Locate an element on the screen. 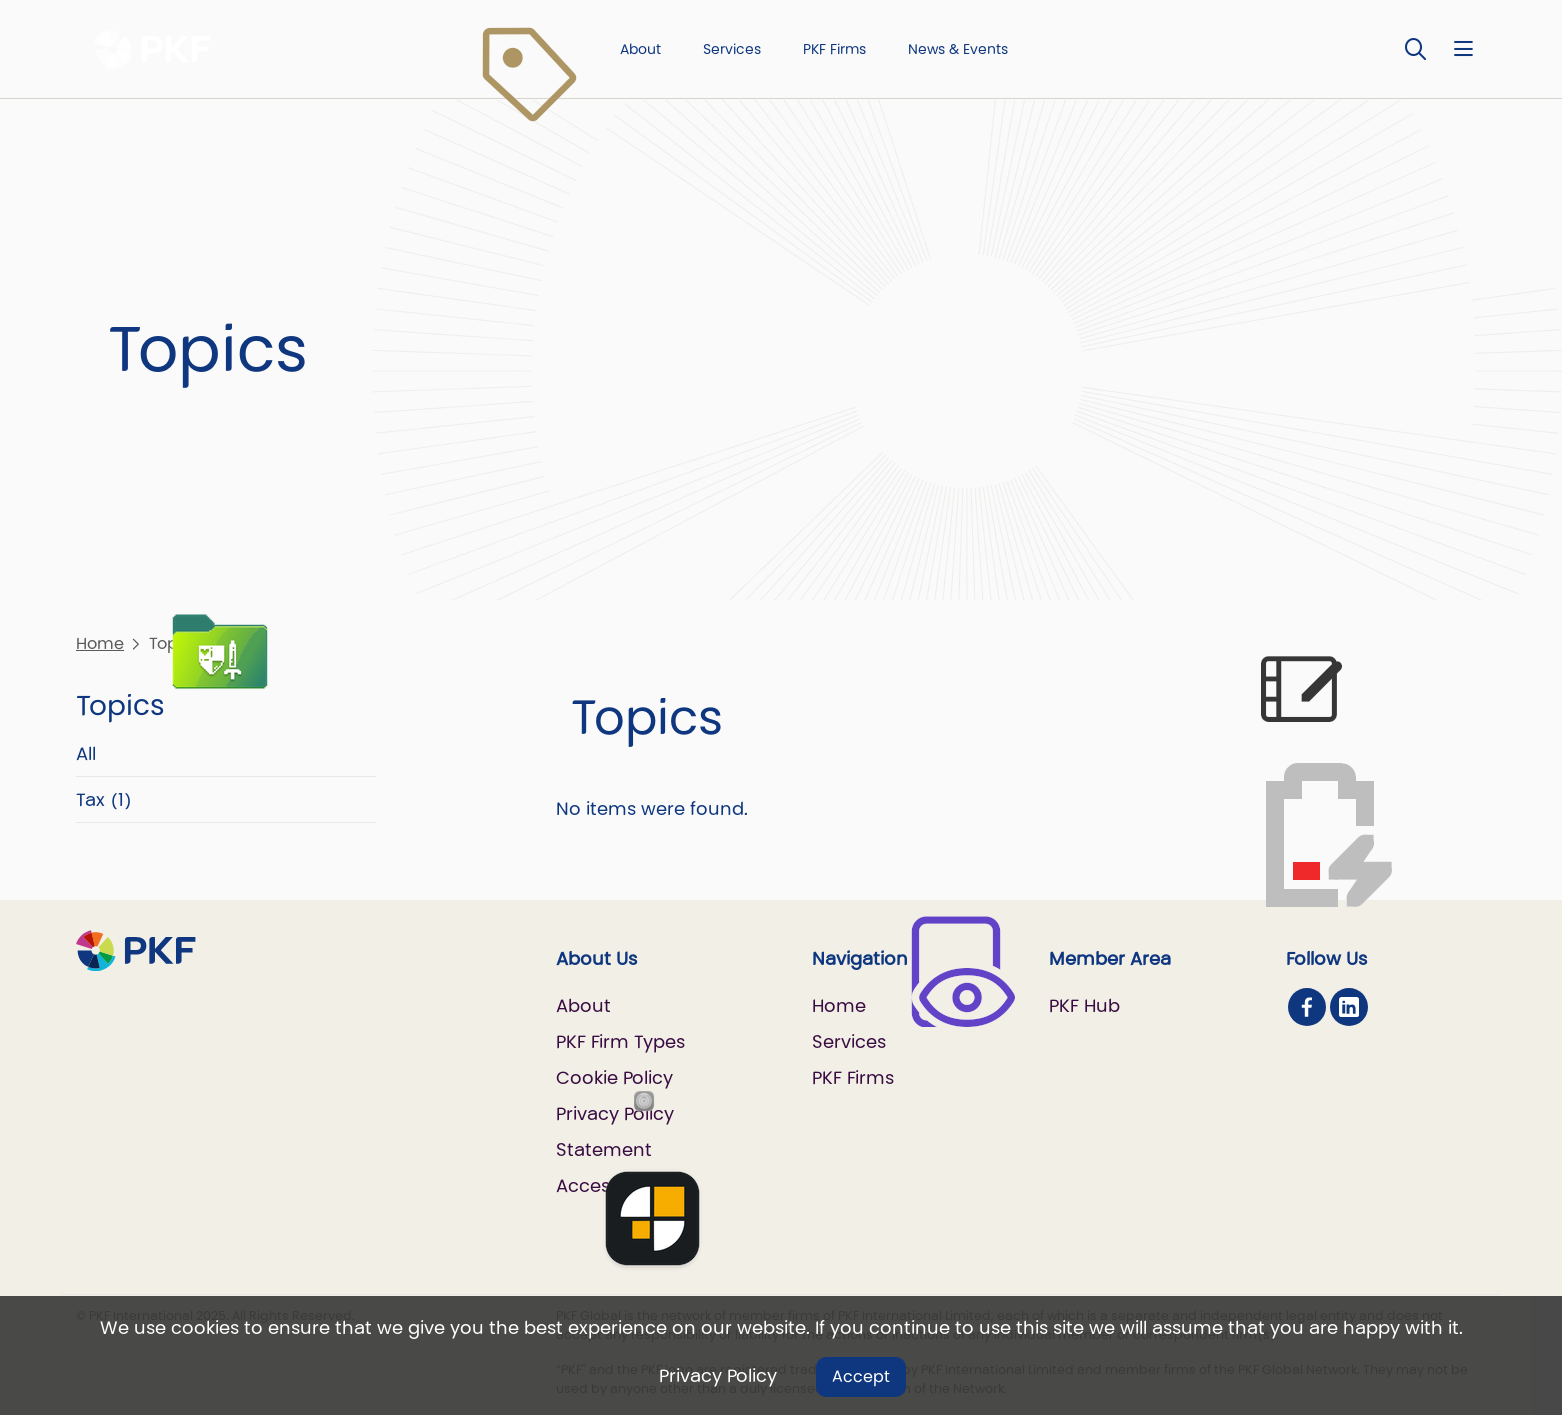 The image size is (1562, 1415). launch shapez 2 game is located at coordinates (652, 1218).